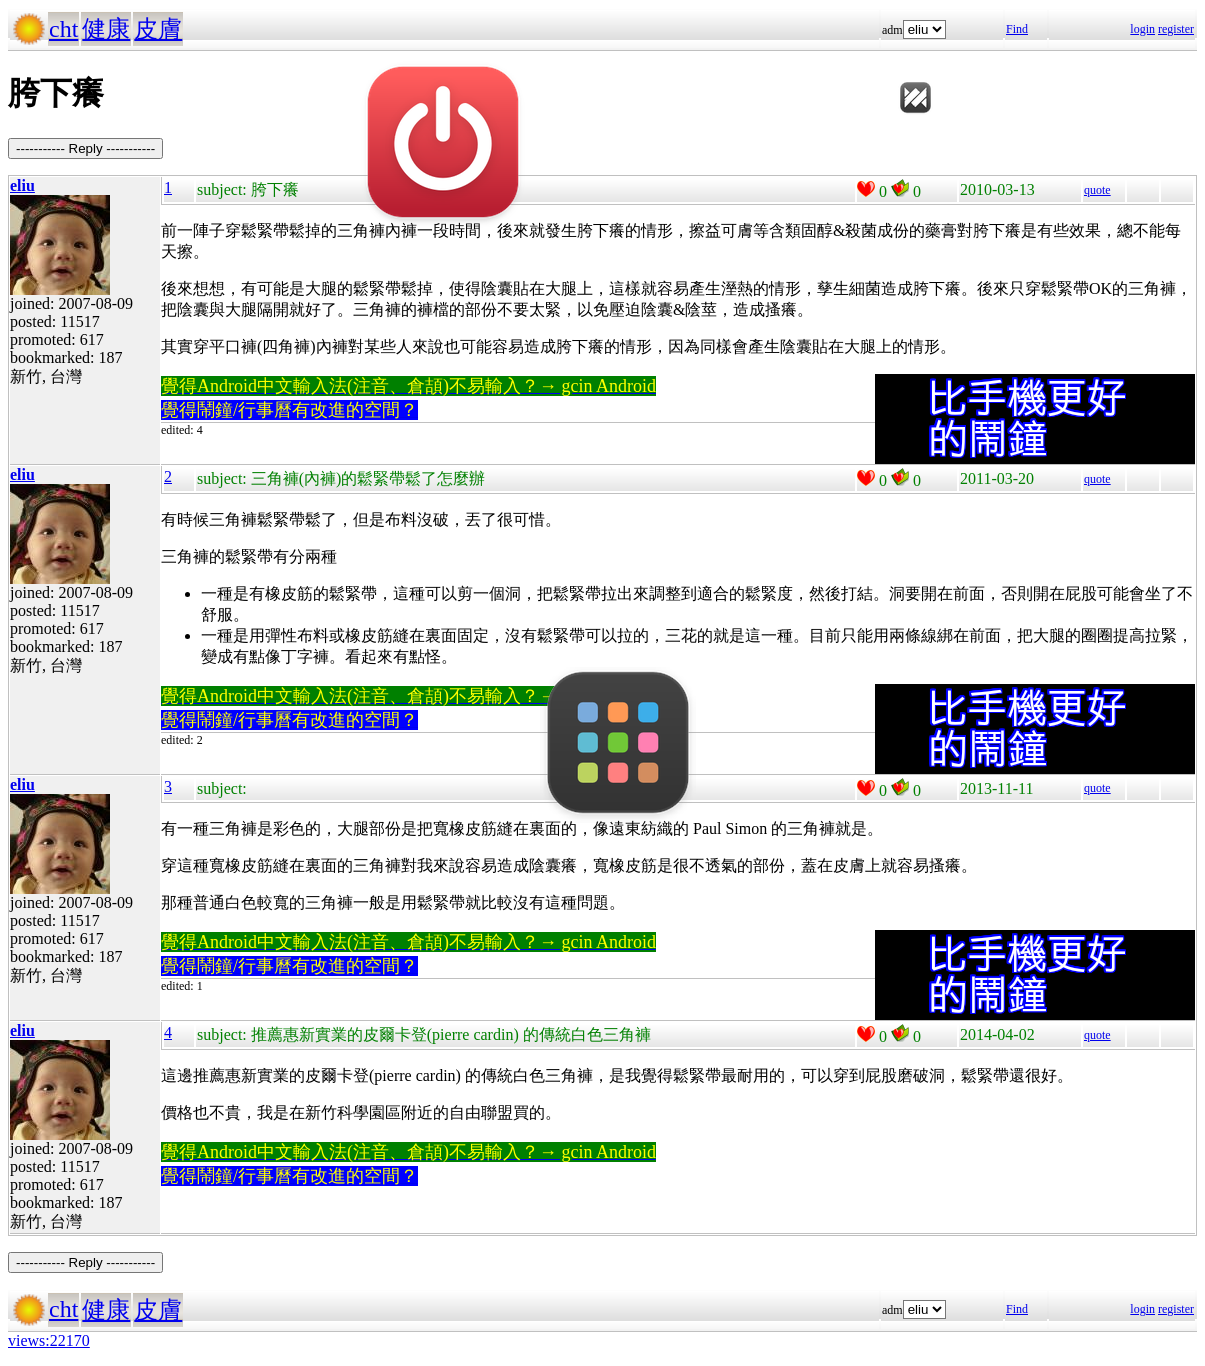 The width and height of the screenshot is (1205, 1366). I want to click on launch Dota Underlords game, so click(915, 97).